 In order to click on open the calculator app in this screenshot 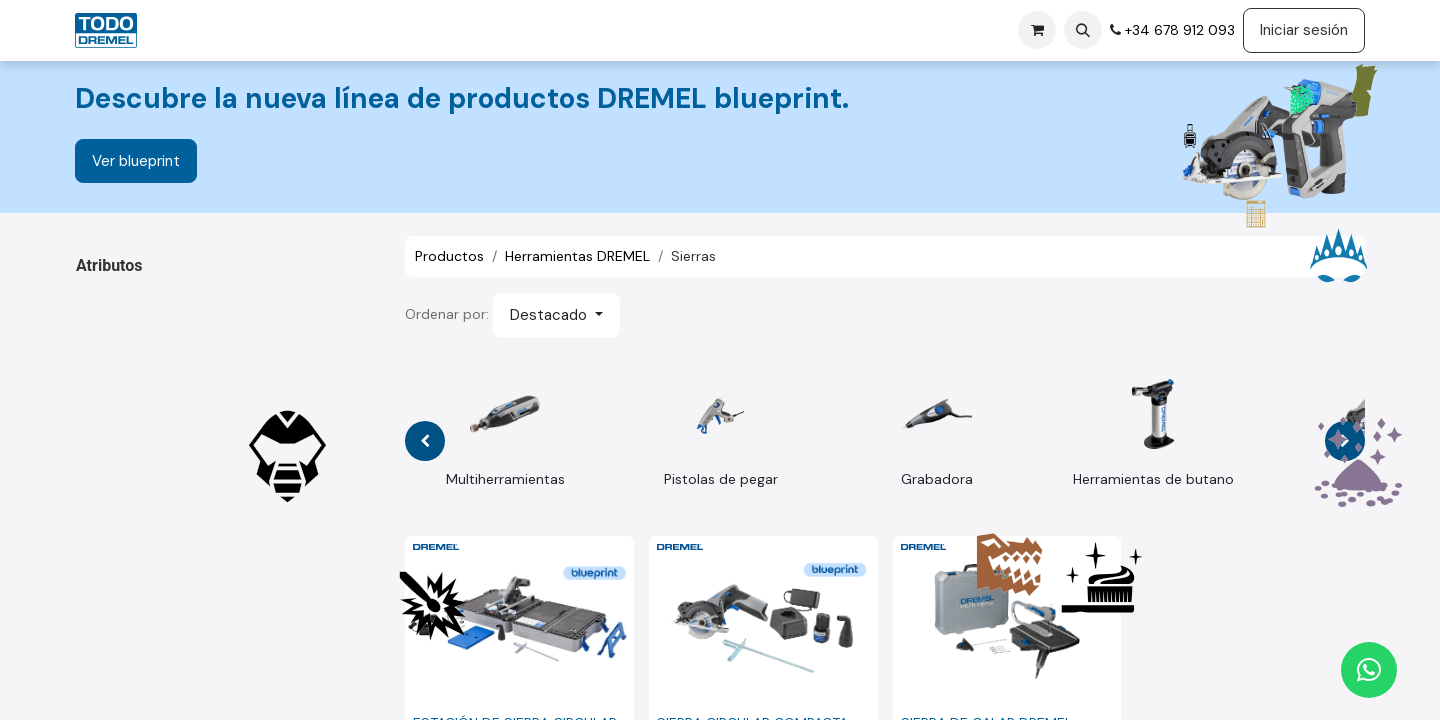, I will do `click(1256, 214)`.